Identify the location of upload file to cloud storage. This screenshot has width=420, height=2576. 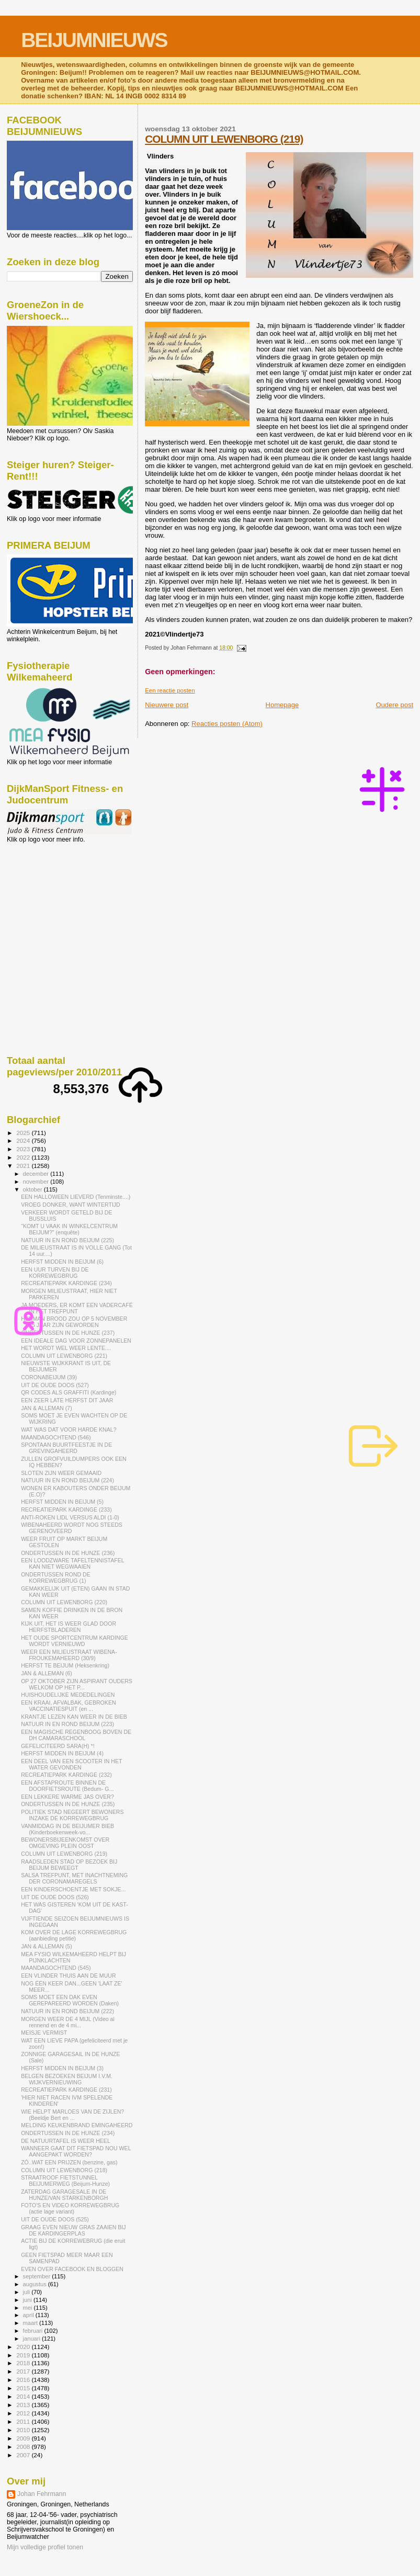
(140, 1083).